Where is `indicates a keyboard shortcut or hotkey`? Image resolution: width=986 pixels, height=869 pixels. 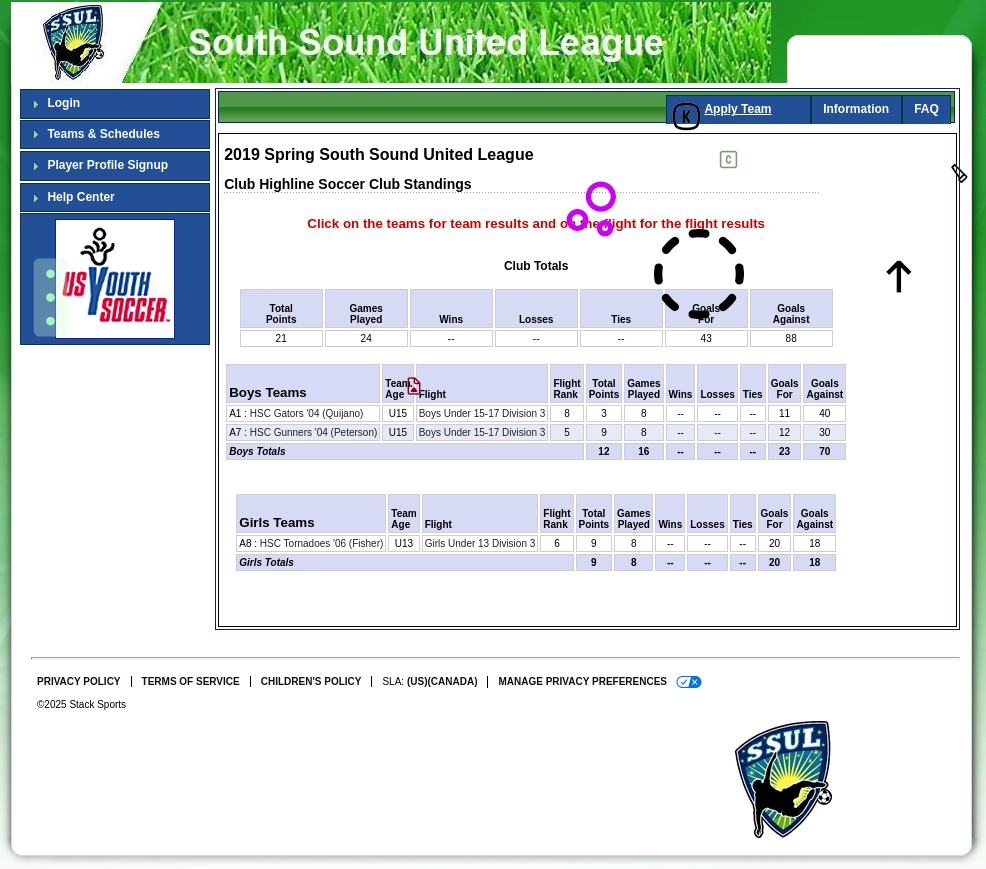 indicates a keyboard shortcut or hotkey is located at coordinates (686, 116).